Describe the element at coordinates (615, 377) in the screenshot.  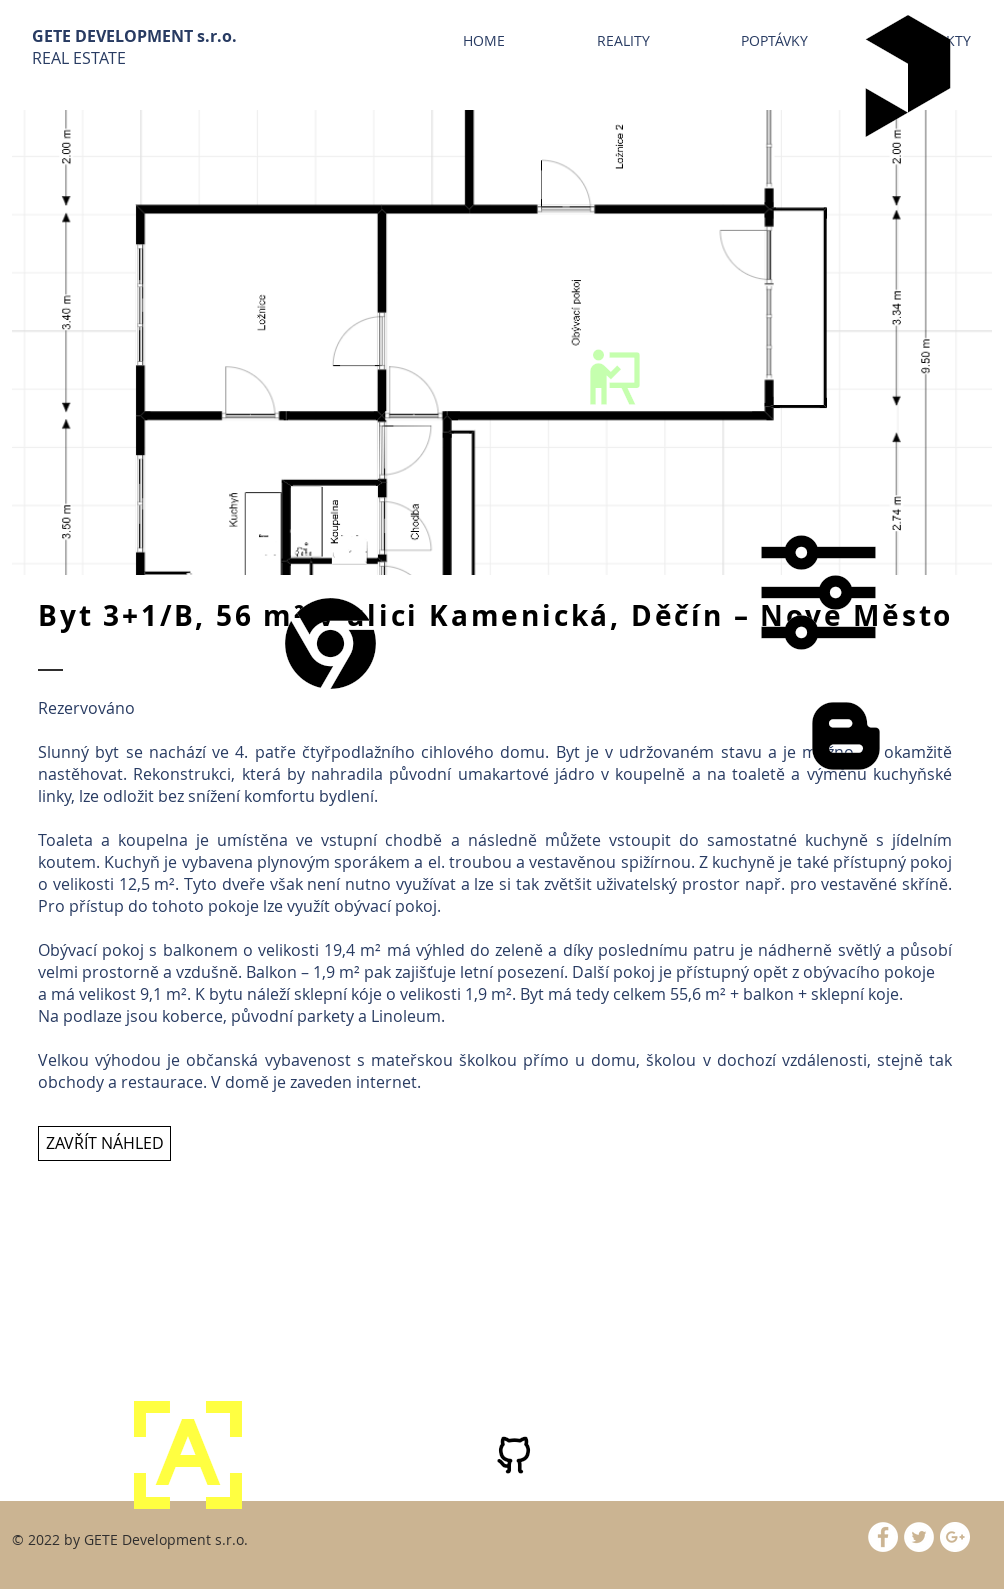
I see `start or view a presentation` at that location.